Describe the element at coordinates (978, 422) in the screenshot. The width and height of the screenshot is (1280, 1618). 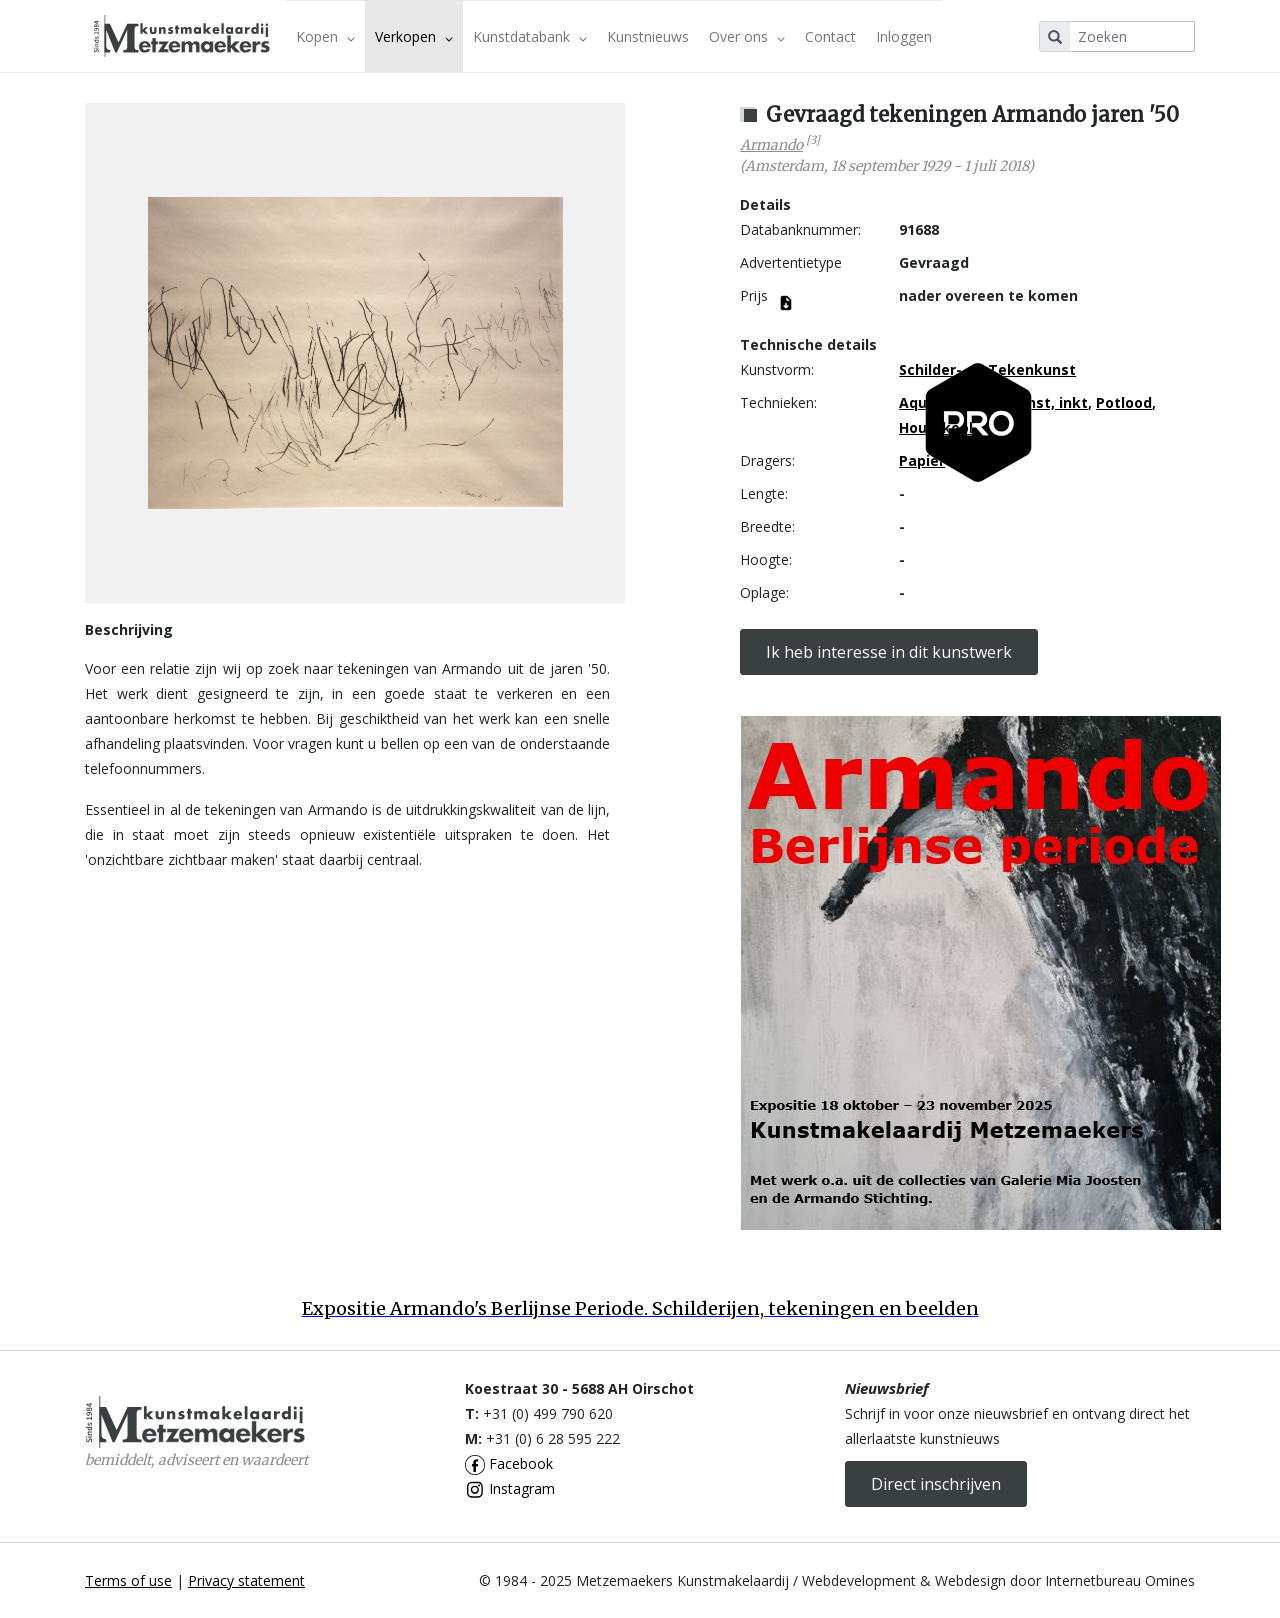
I see `themeco brand logo` at that location.